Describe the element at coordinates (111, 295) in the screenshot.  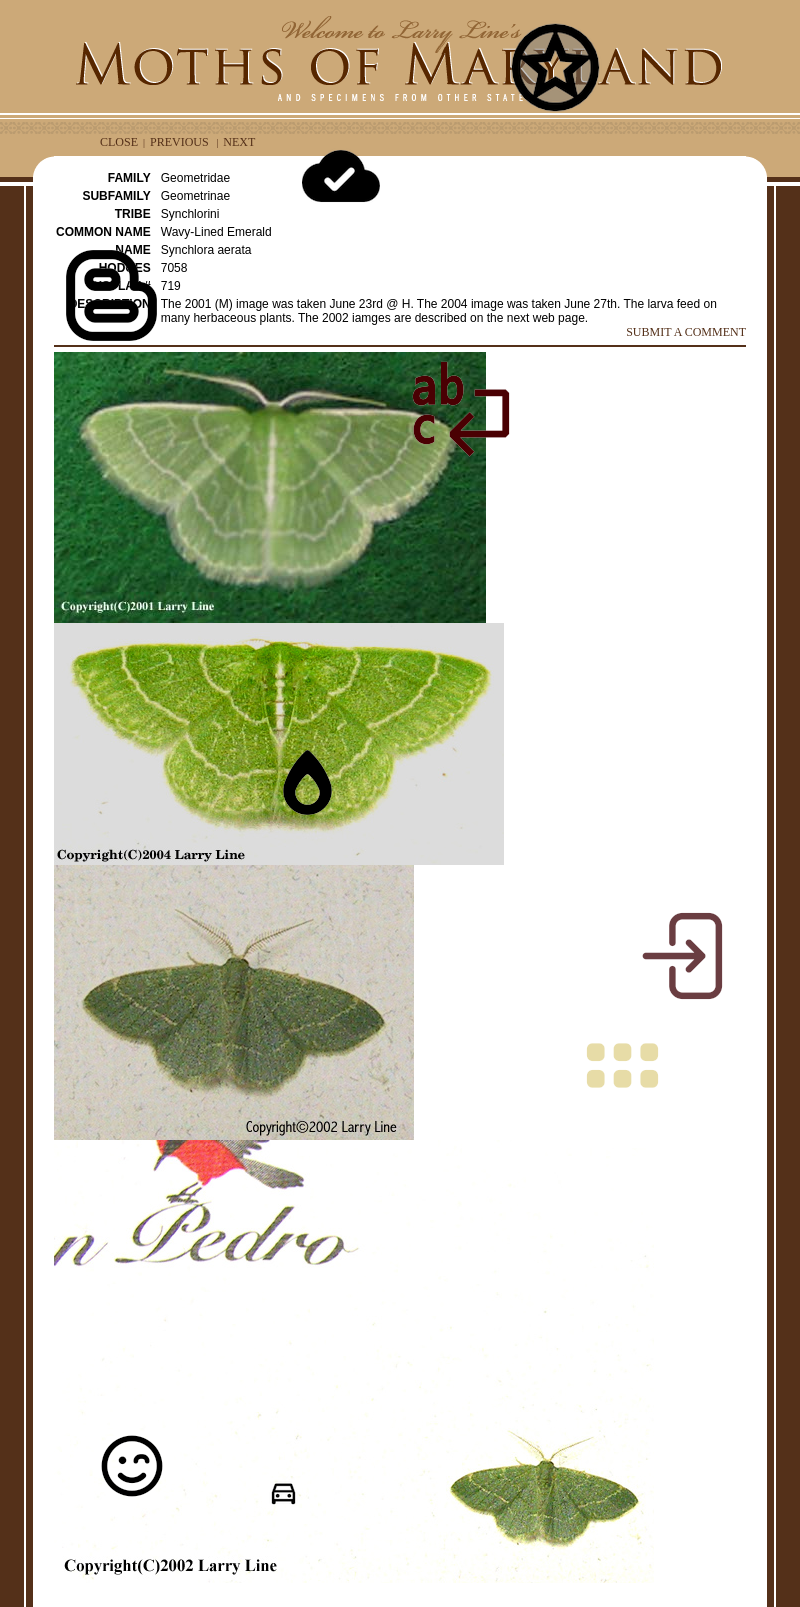
I see `open blogger app` at that location.